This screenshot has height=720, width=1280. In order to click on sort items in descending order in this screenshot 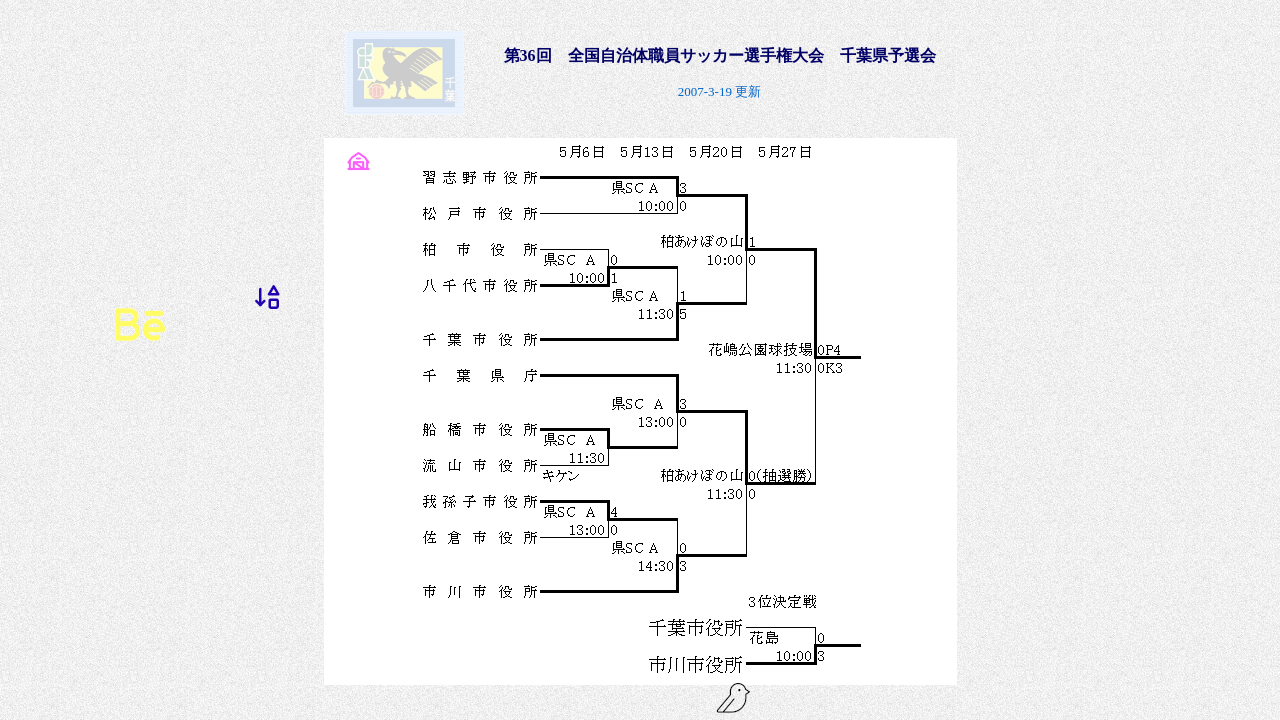, I will do `click(267, 297)`.